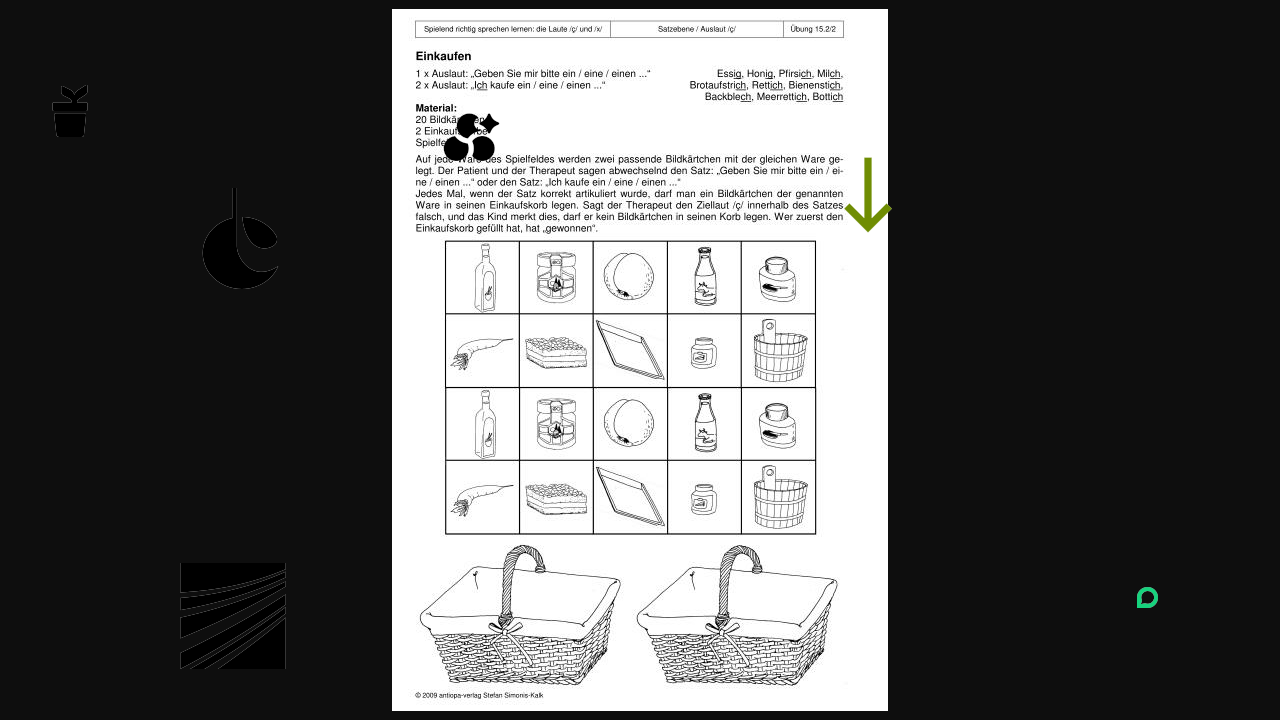  What do you see at coordinates (1147, 597) in the screenshot?
I see `open Discourse community forum` at bounding box center [1147, 597].